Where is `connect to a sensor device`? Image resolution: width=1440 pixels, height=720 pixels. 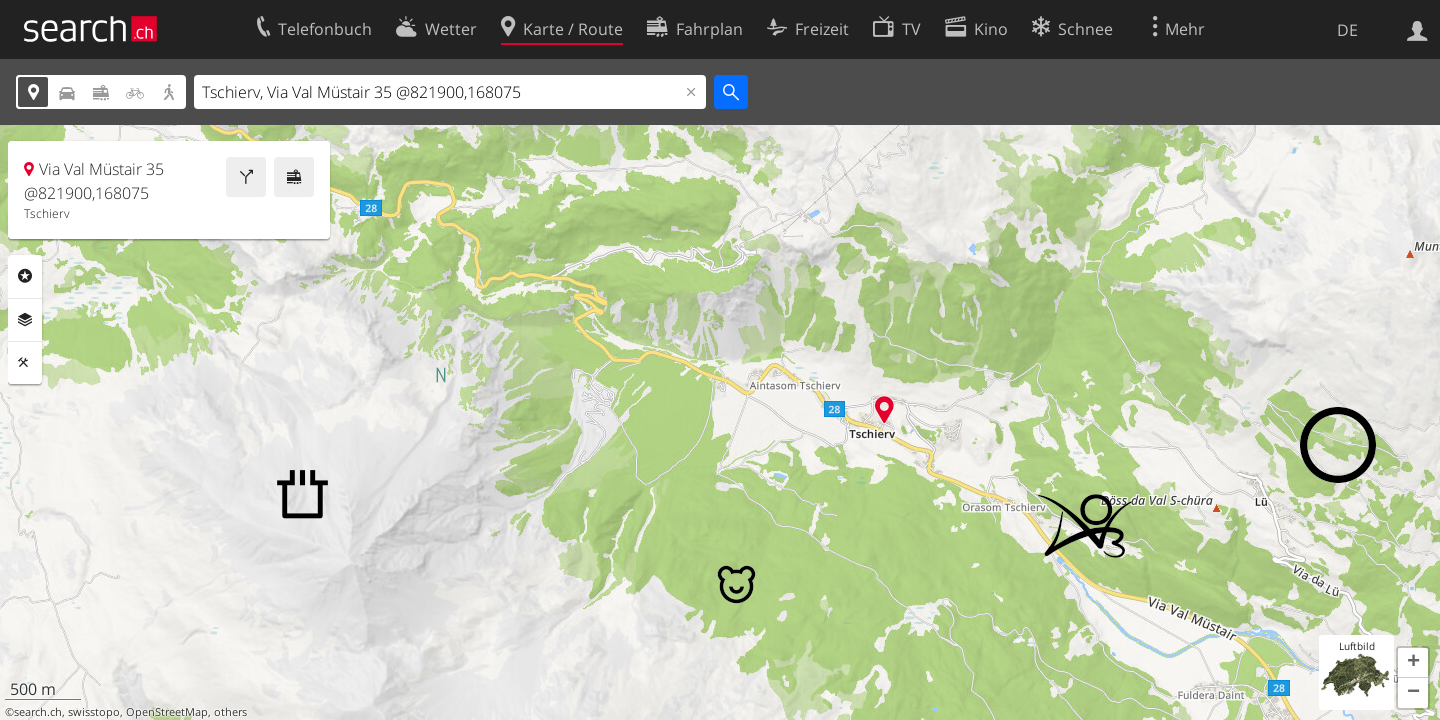 connect to a sensor device is located at coordinates (302, 495).